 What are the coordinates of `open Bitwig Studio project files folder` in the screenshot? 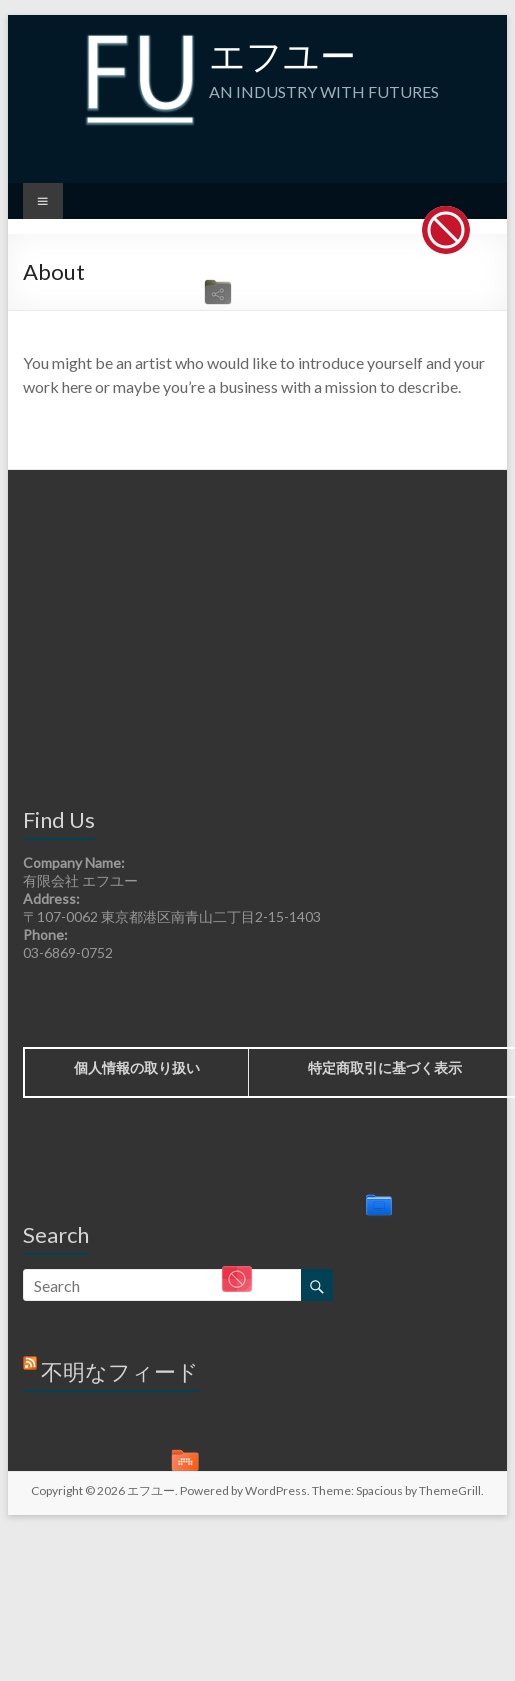 It's located at (185, 1461).